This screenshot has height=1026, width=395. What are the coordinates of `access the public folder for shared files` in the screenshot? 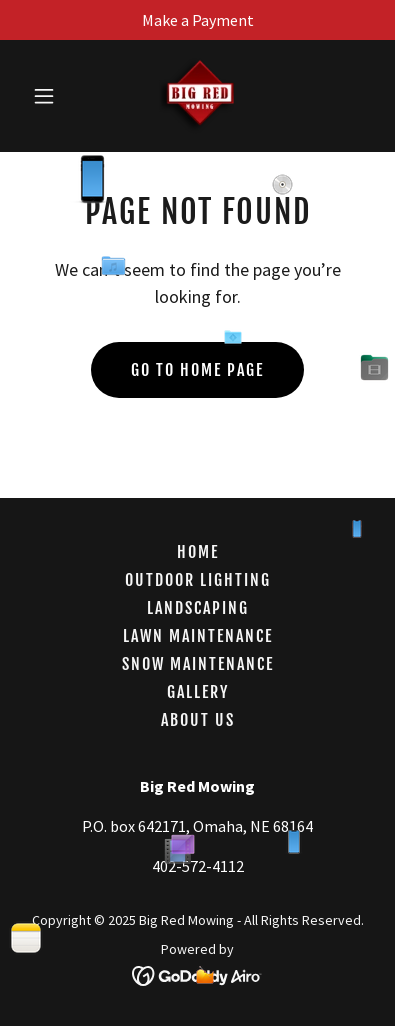 It's located at (233, 337).